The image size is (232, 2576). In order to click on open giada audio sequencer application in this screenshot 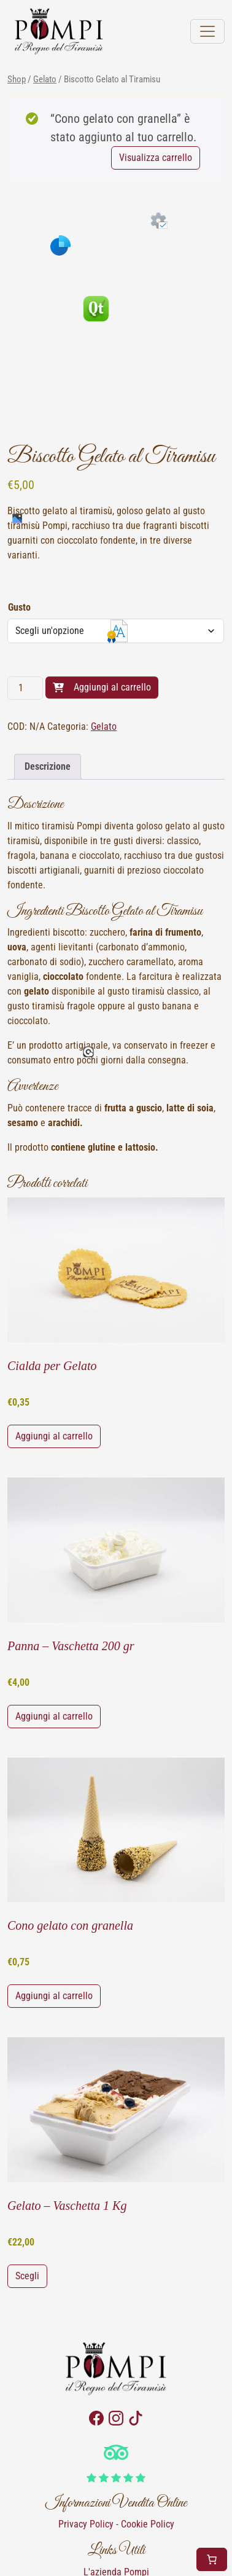, I will do `click(88, 1052)`.